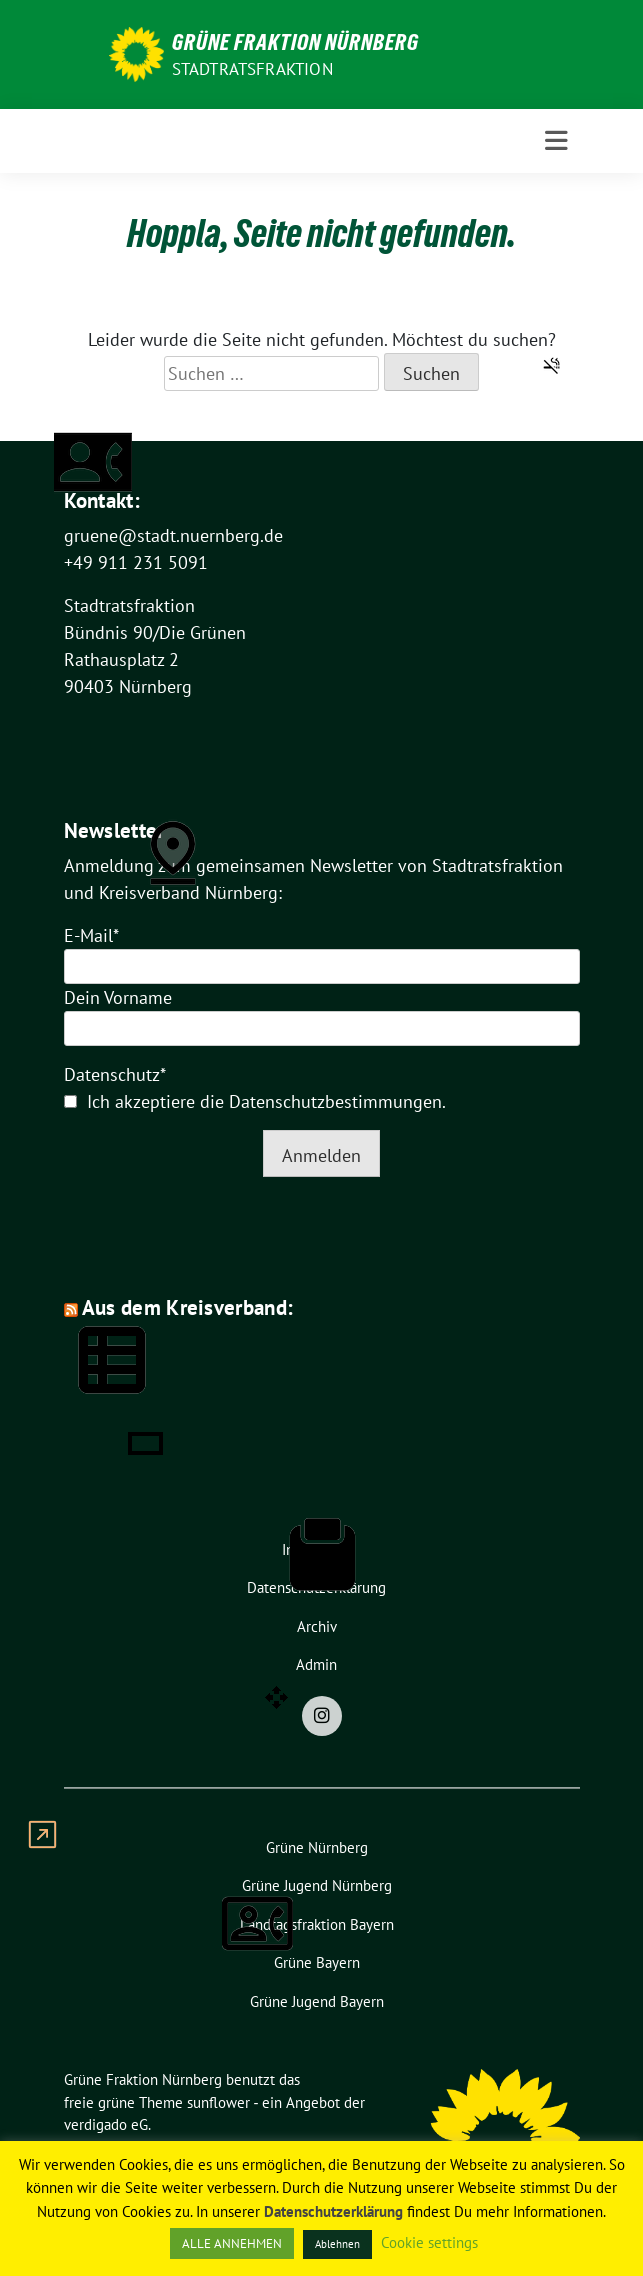  I want to click on indicates a smoke-free or no smoking area, so click(551, 365).